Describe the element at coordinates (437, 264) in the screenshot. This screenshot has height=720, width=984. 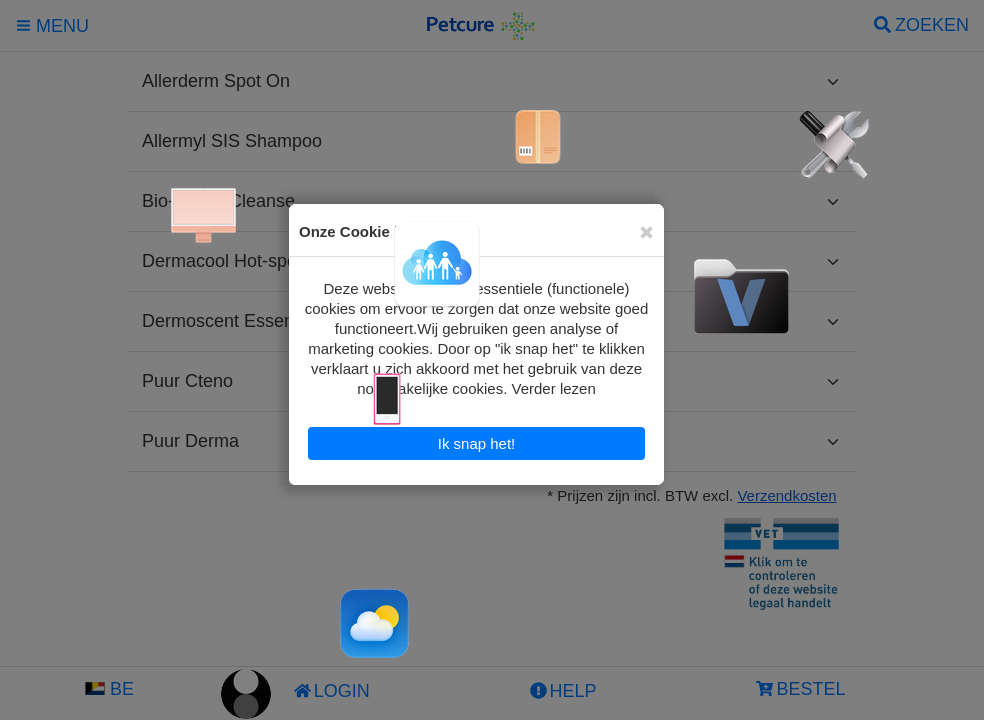
I see `access family sharing settings` at that location.